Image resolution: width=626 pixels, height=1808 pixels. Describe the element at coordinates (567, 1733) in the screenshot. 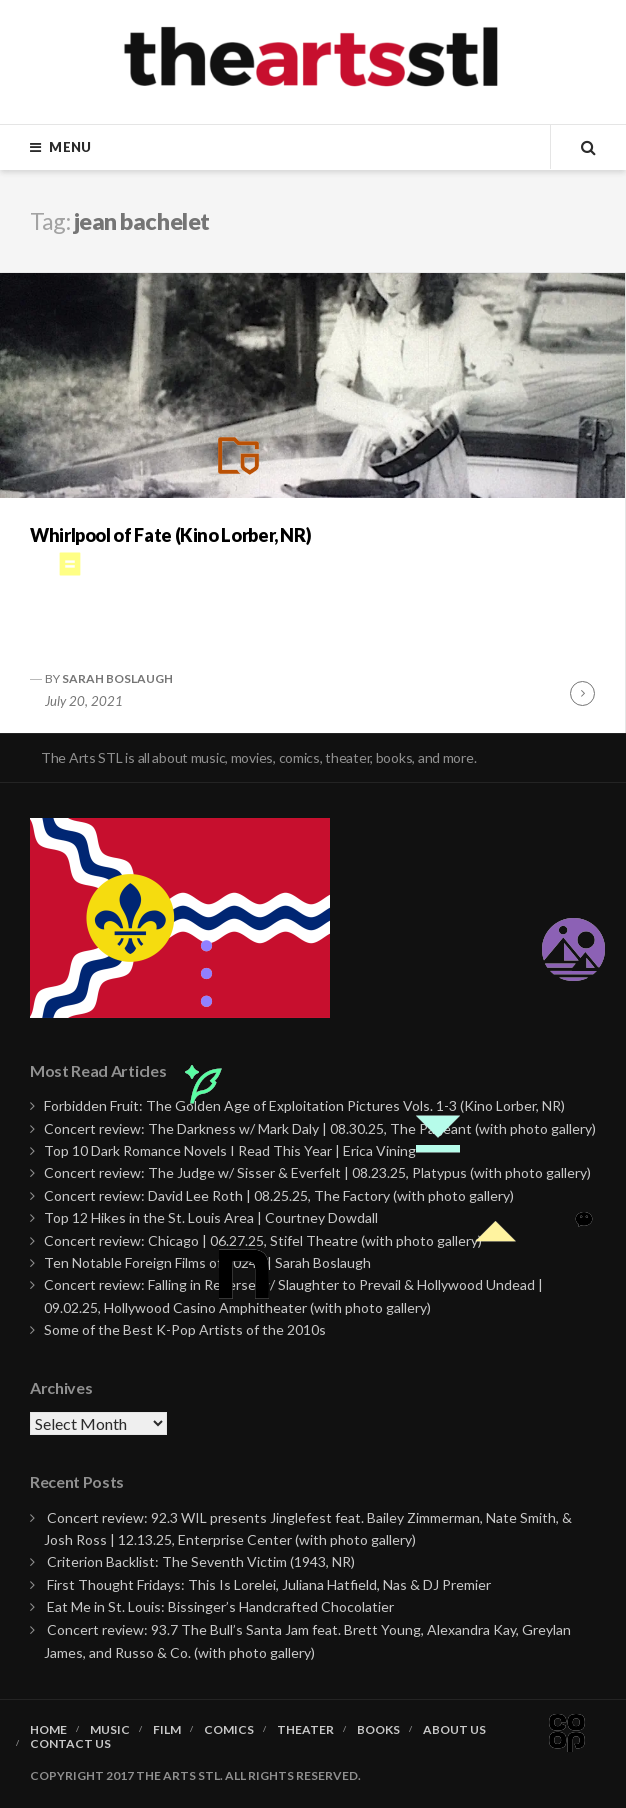

I see `co-op brand logo` at that location.